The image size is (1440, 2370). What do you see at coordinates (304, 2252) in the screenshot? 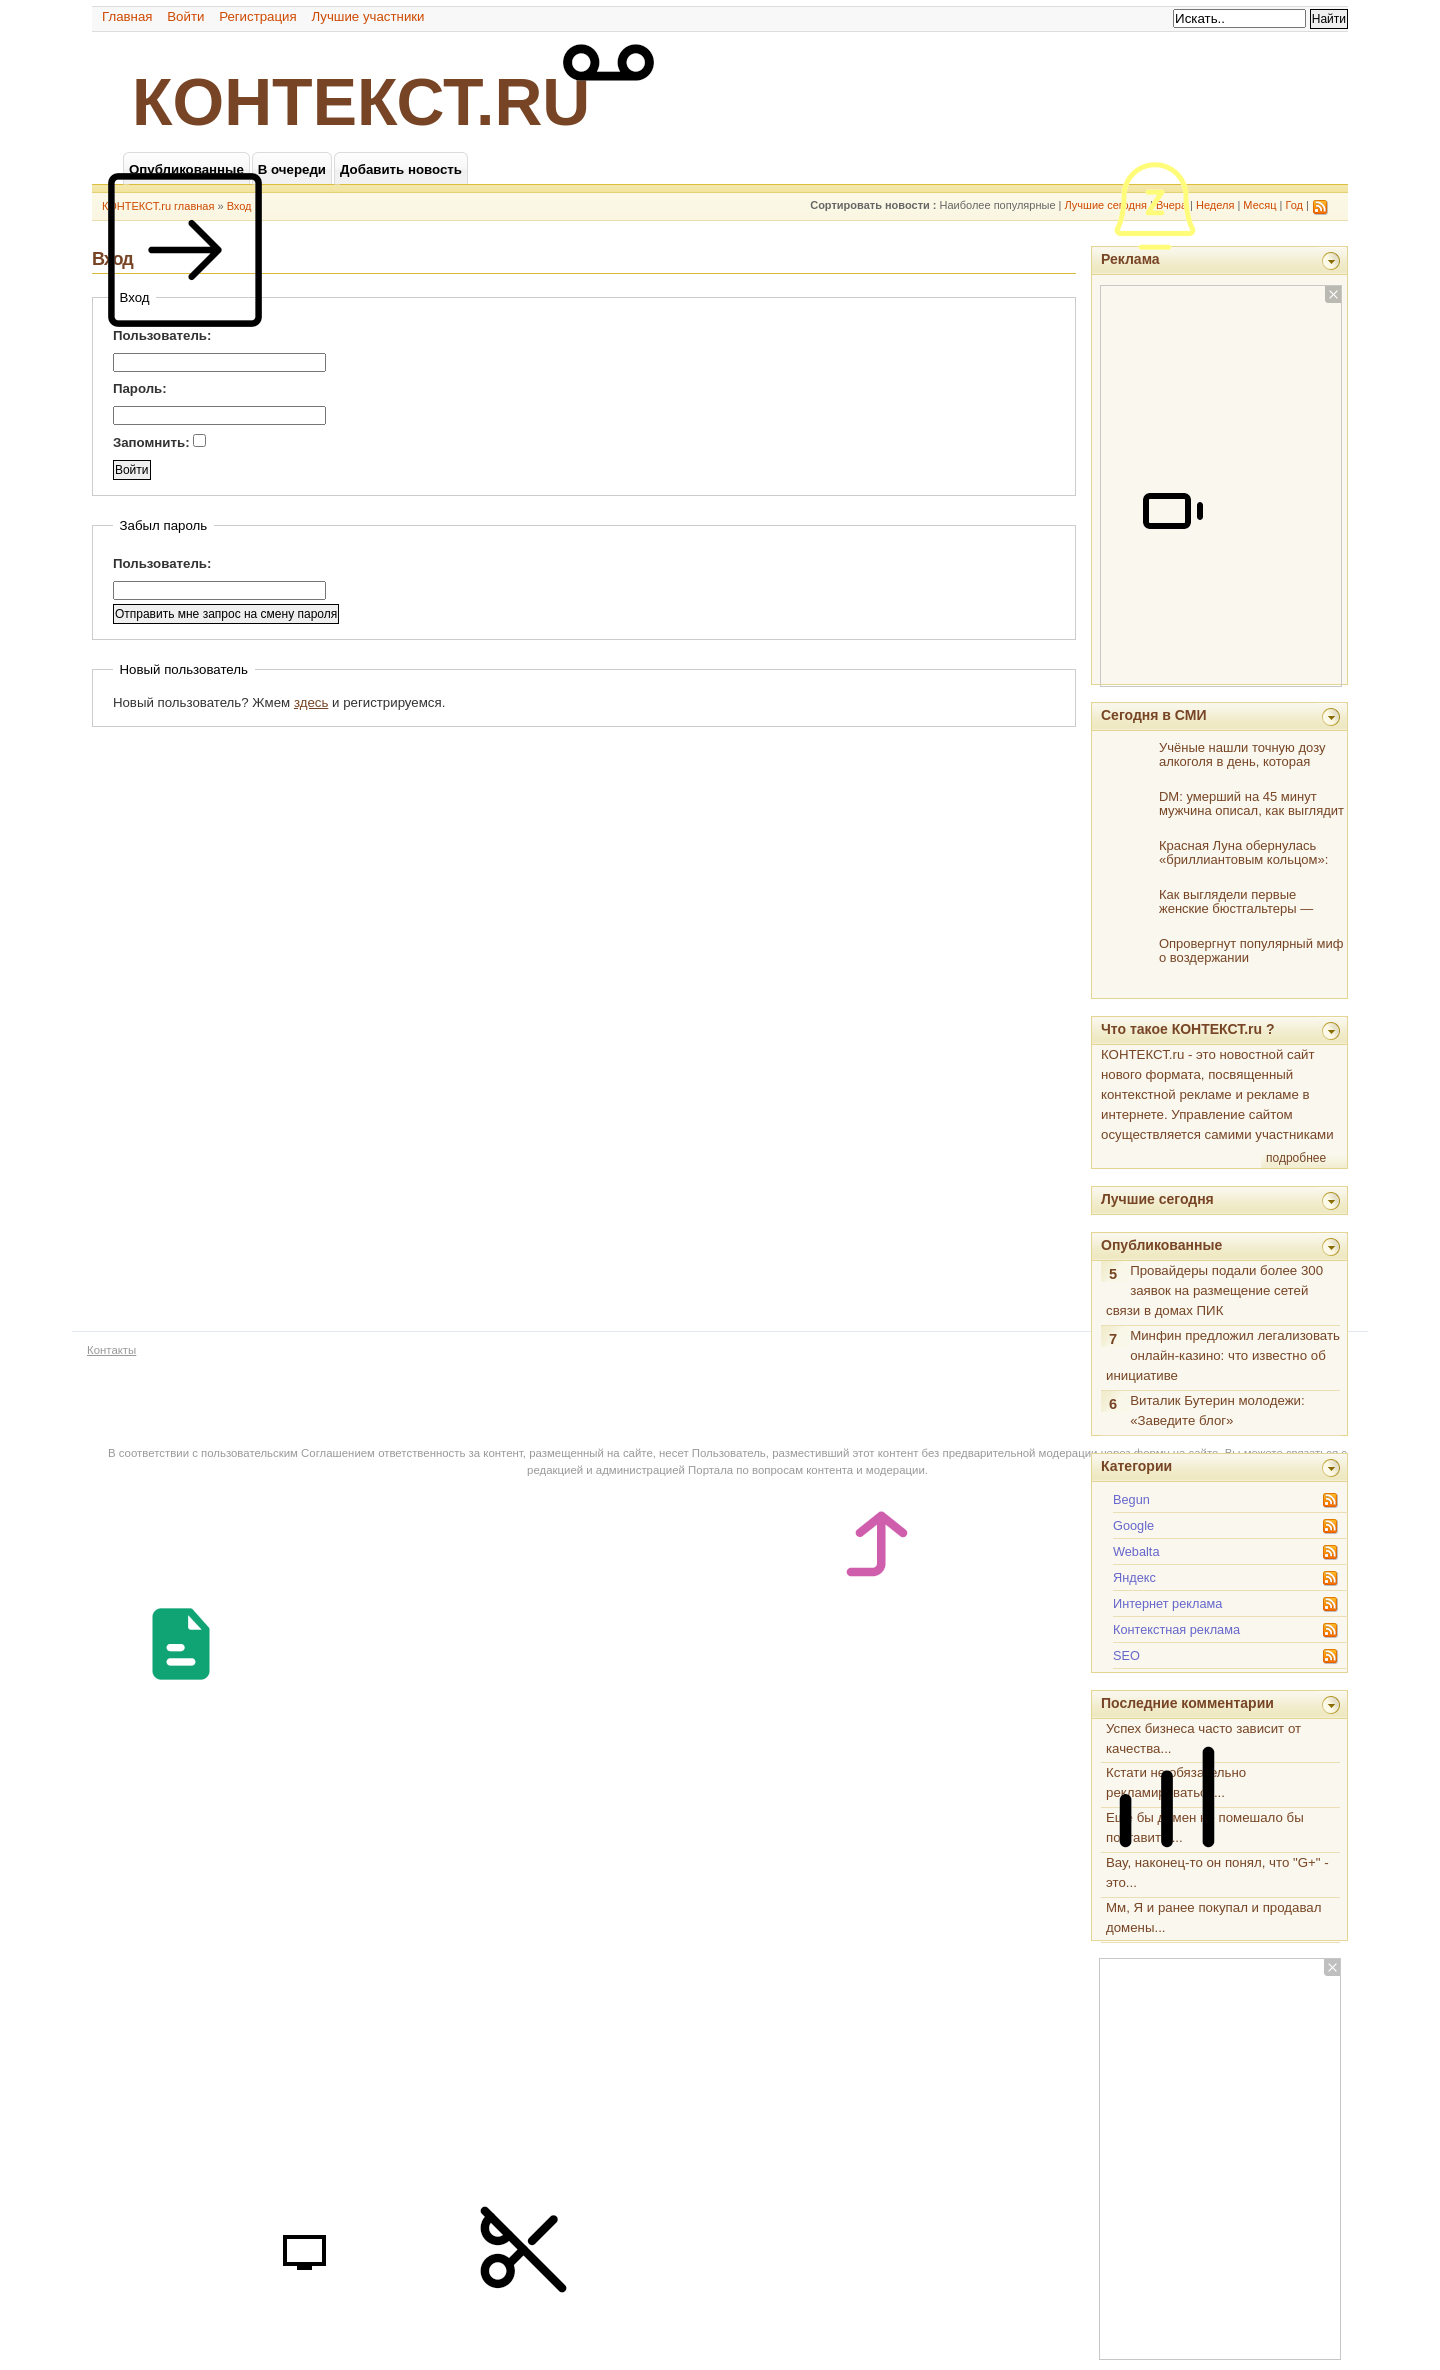
I see `access personal video content` at bounding box center [304, 2252].